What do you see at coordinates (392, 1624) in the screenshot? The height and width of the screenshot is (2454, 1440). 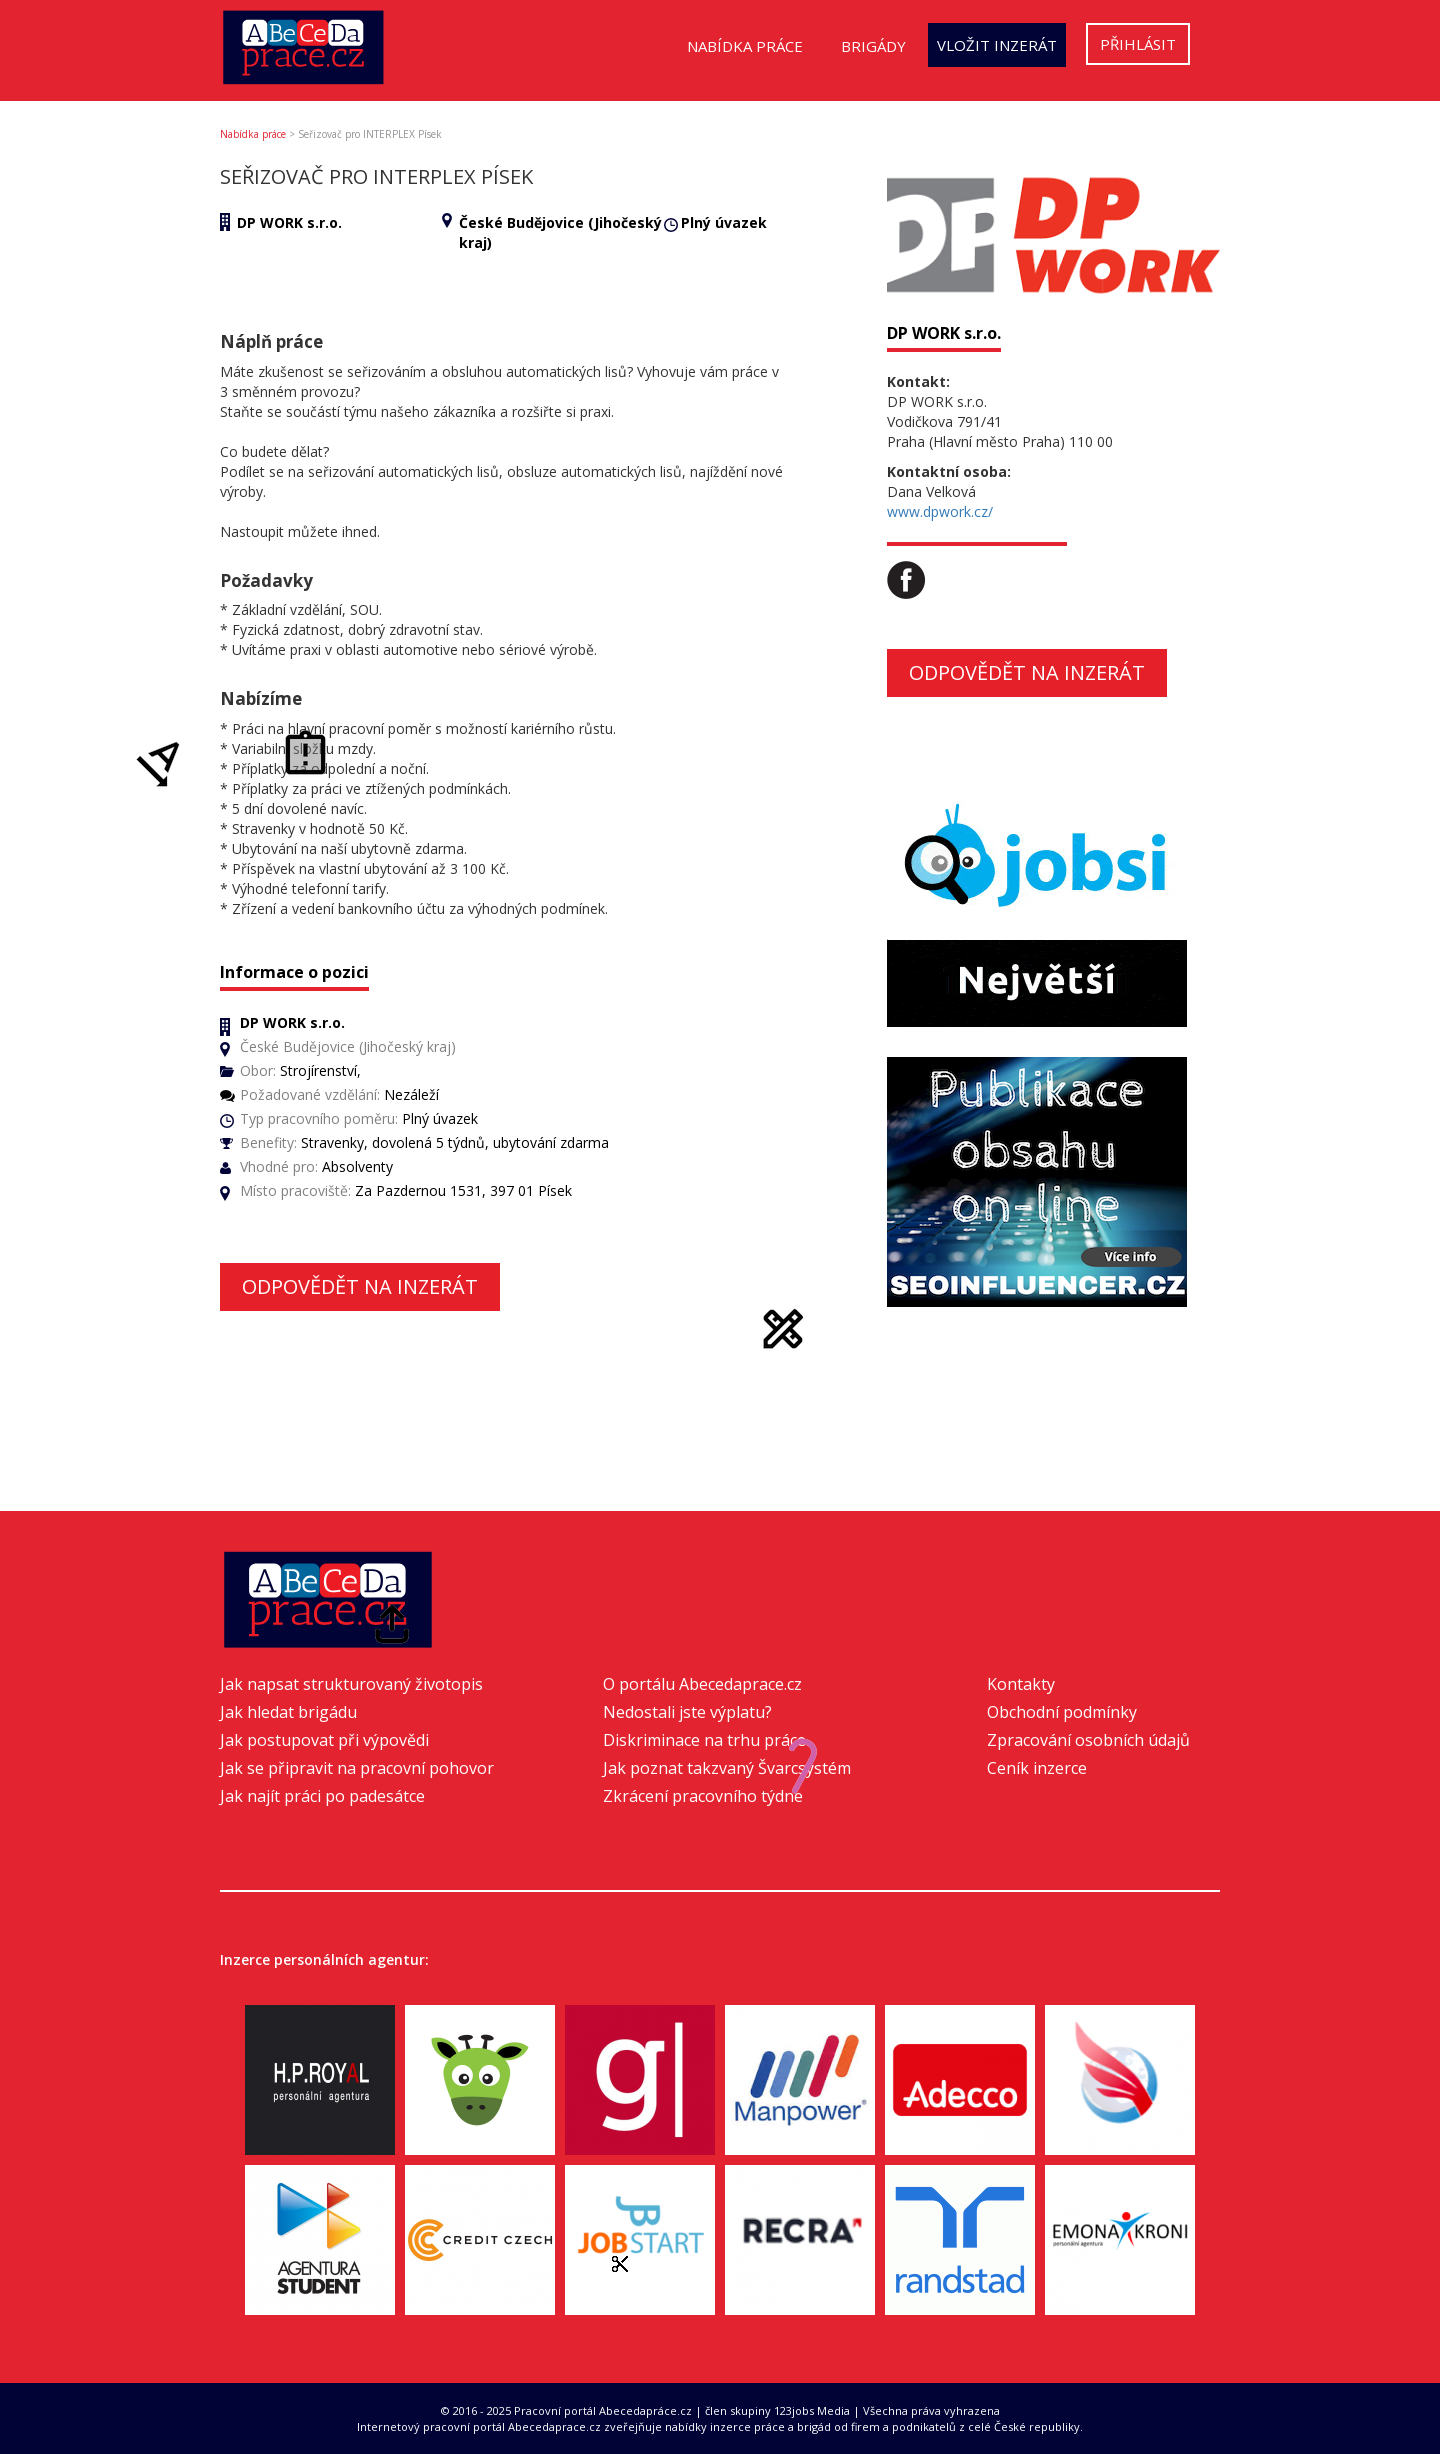 I see `upload a file or document` at bounding box center [392, 1624].